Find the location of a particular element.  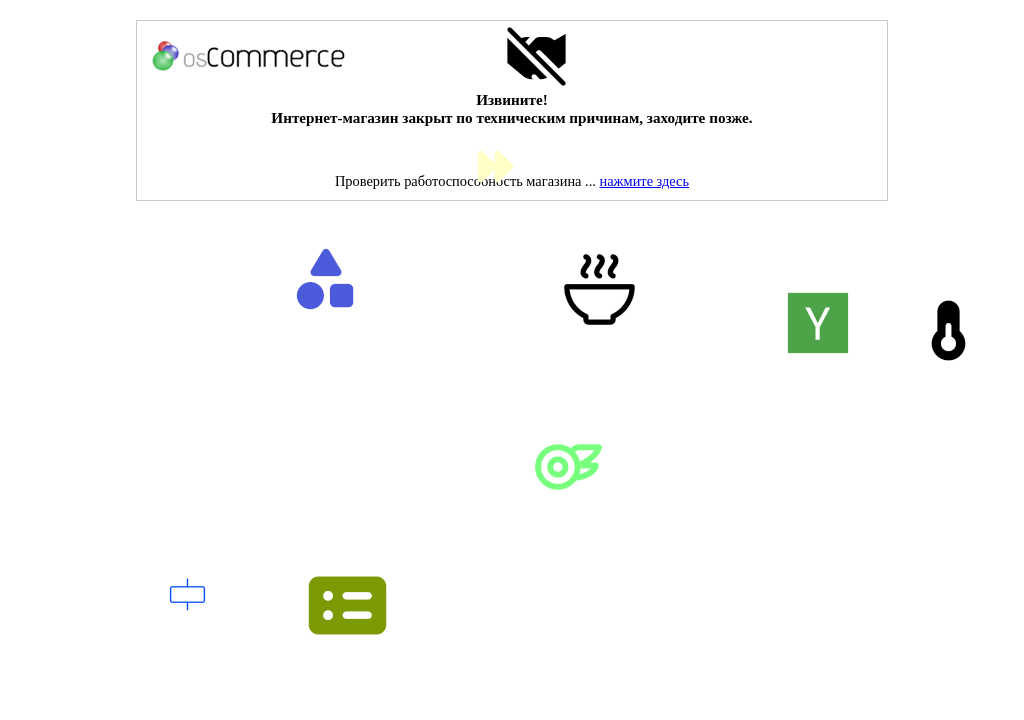

view food or meal options is located at coordinates (599, 289).